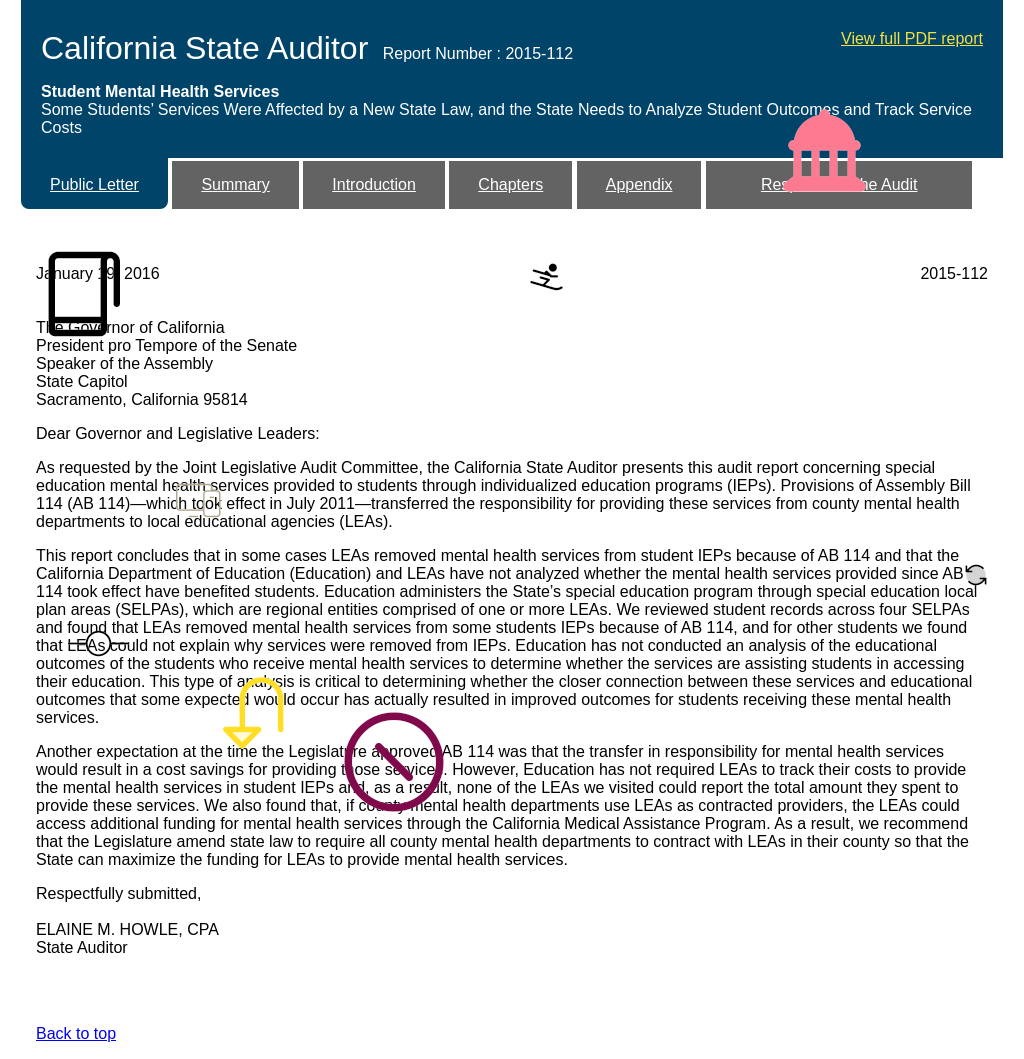 The height and width of the screenshot is (1059, 1024). What do you see at coordinates (256, 713) in the screenshot?
I see `undo or reverse a previous action` at bounding box center [256, 713].